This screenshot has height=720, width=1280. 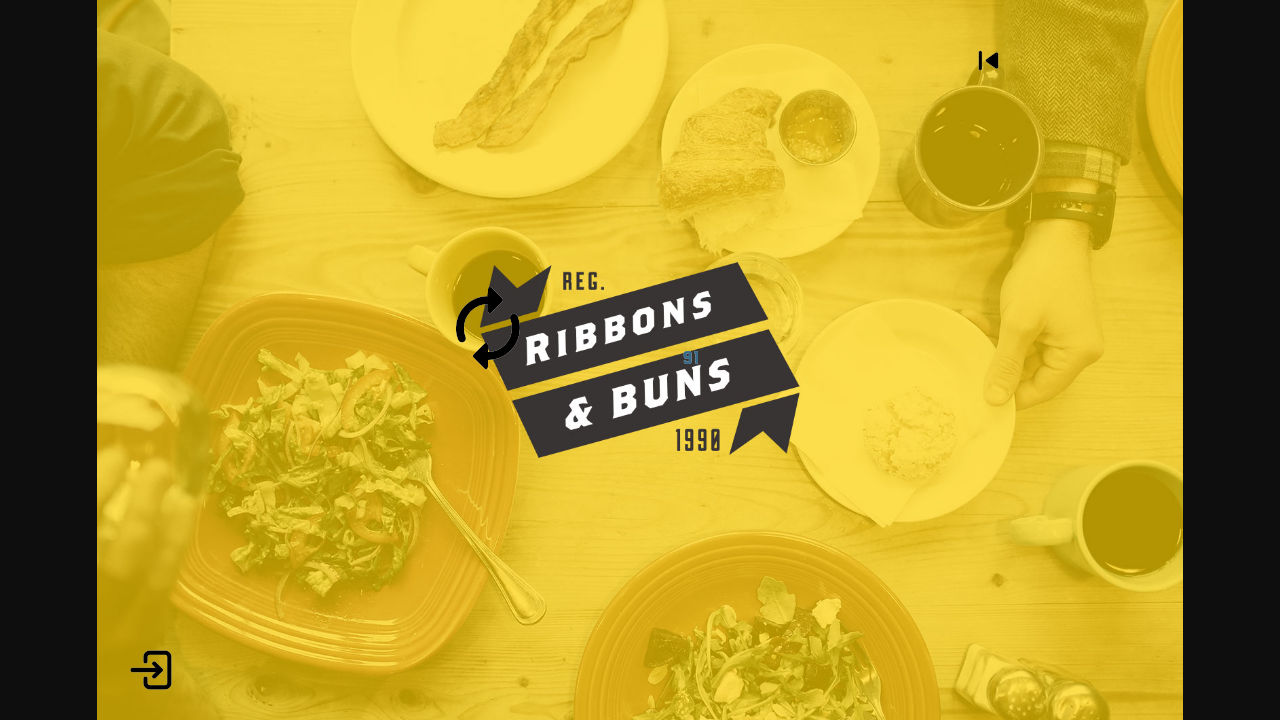 What do you see at coordinates (488, 328) in the screenshot?
I see `refresh or reload content` at bounding box center [488, 328].